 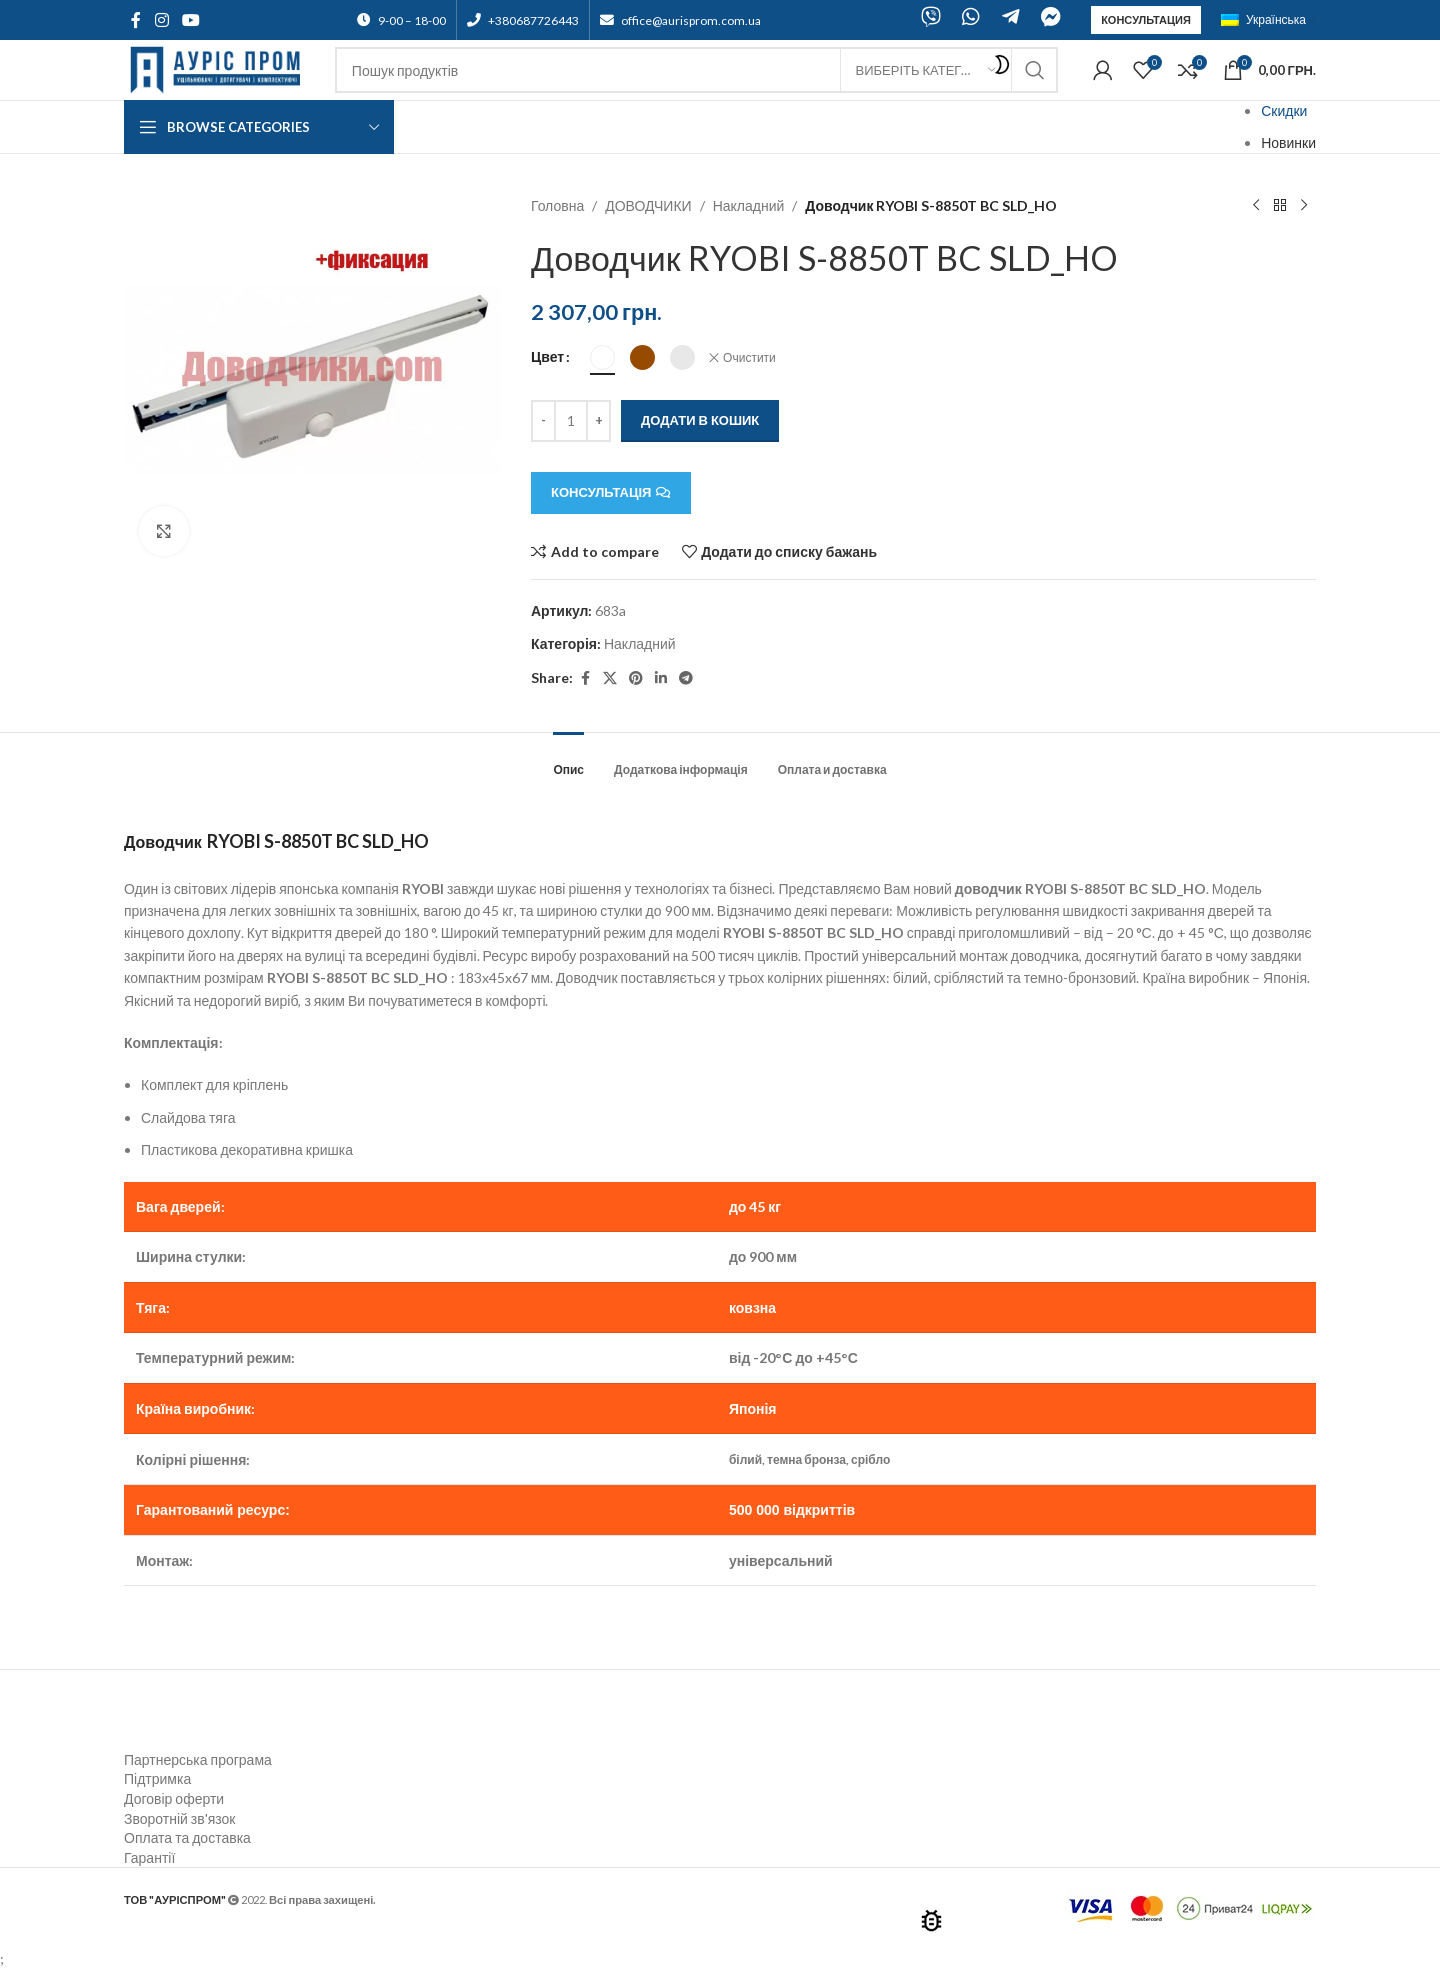 I want to click on toggle dark mode or night theme, so click(x=1001, y=64).